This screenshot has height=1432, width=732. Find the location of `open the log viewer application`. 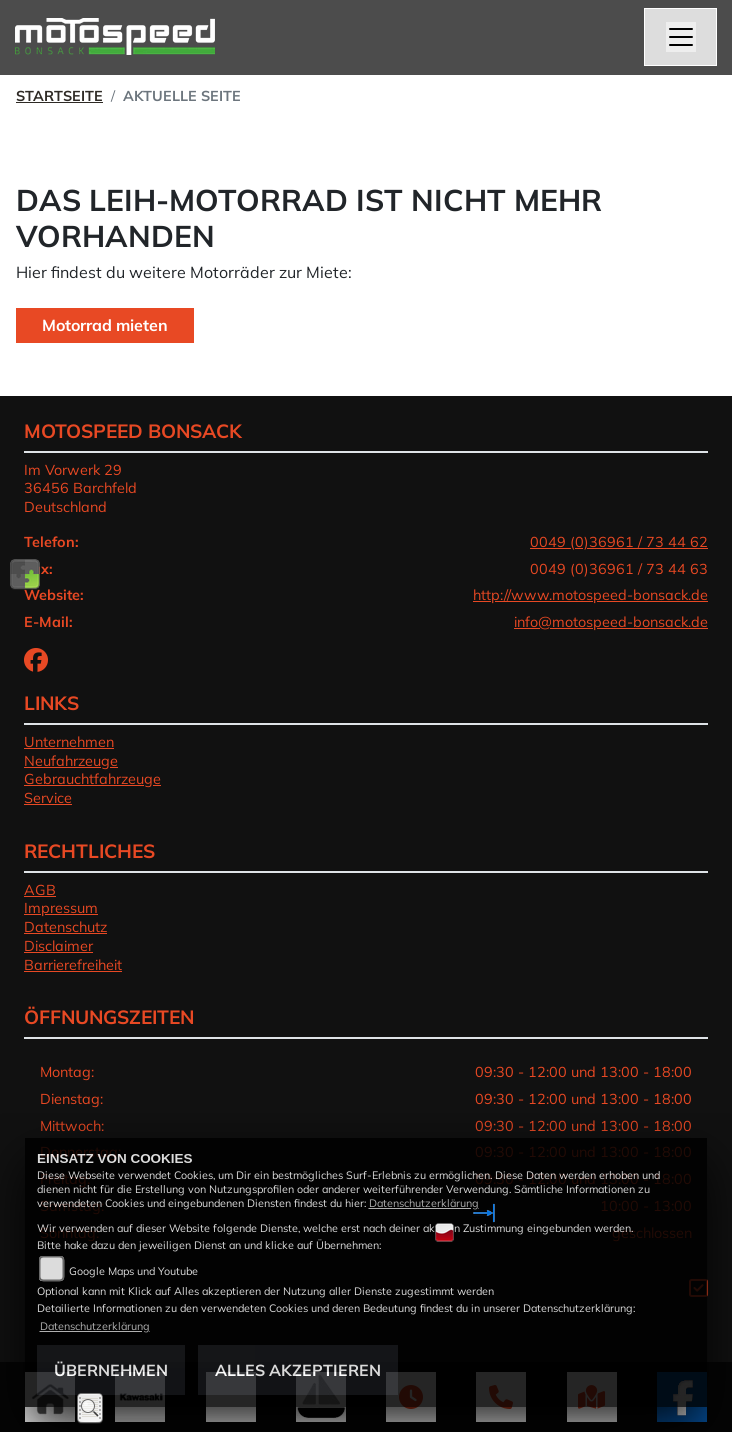

open the log viewer application is located at coordinates (90, 1408).